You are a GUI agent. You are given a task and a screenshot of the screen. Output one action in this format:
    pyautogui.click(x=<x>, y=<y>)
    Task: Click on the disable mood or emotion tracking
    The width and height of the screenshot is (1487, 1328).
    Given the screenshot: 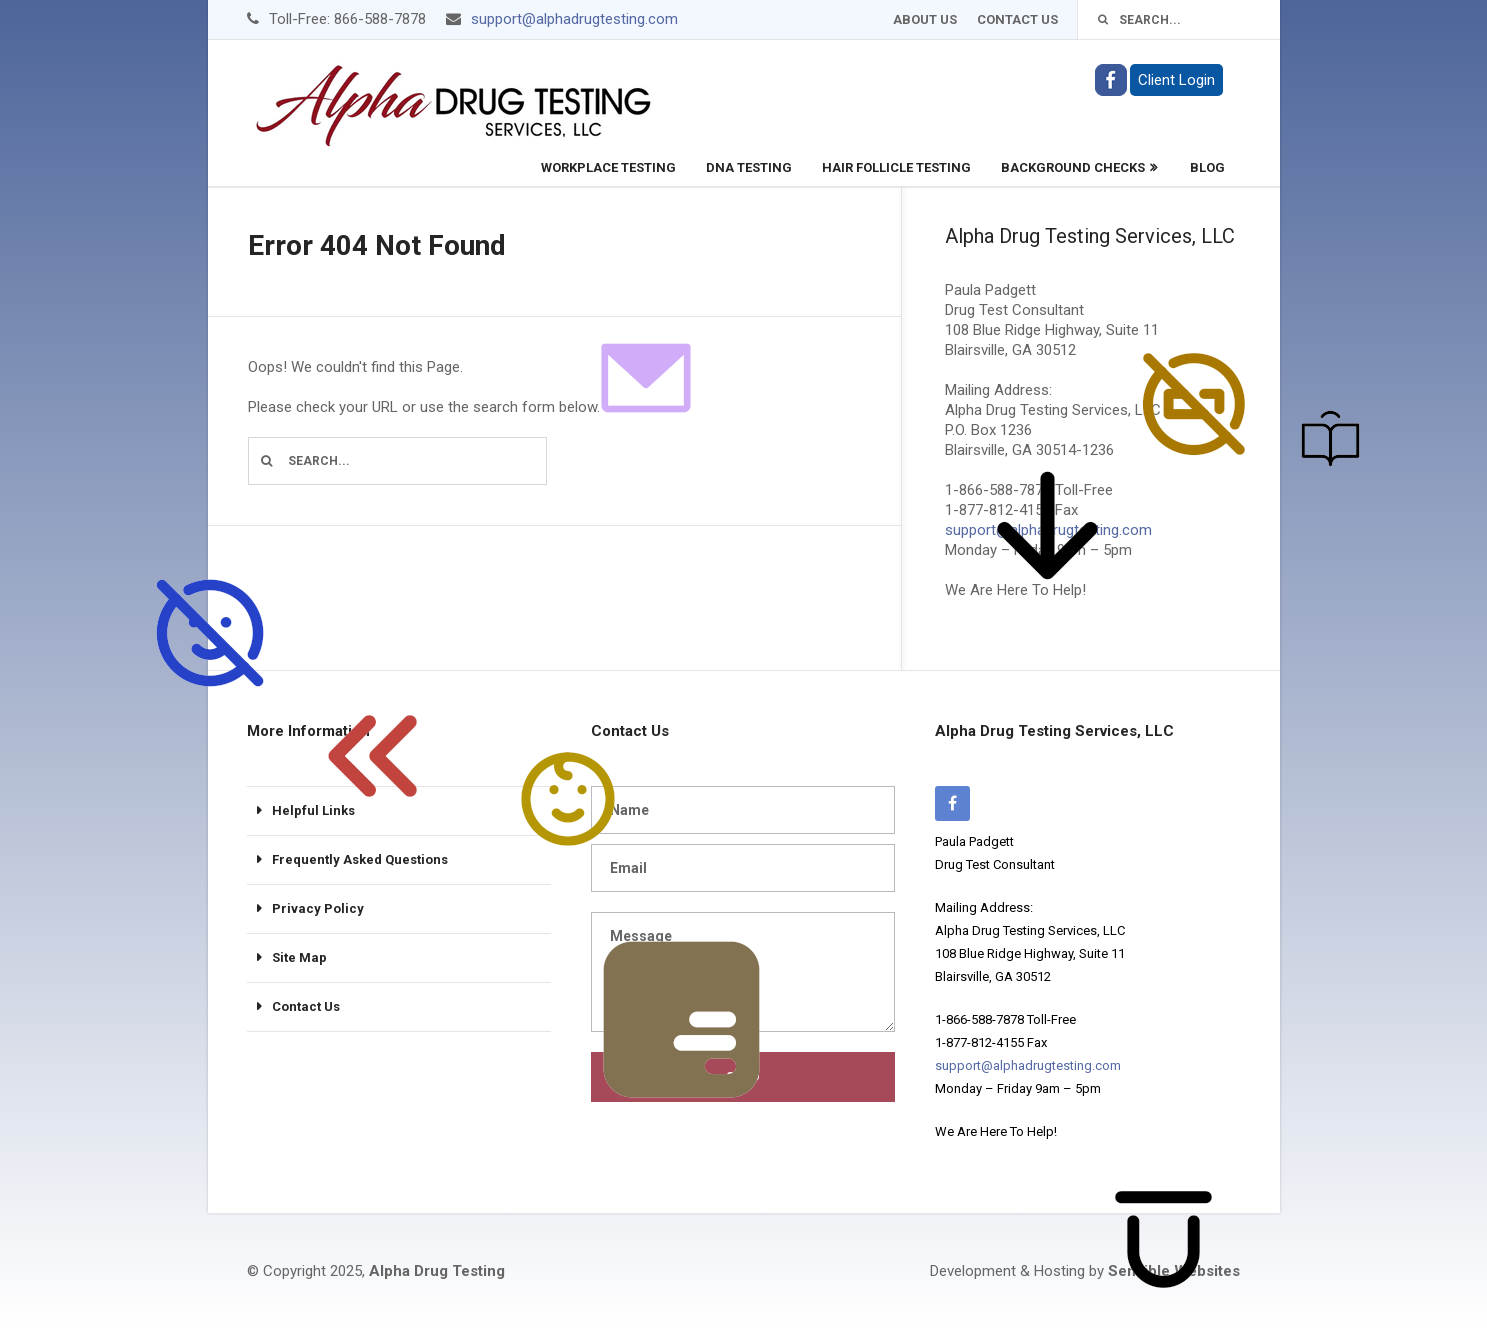 What is the action you would take?
    pyautogui.click(x=210, y=633)
    